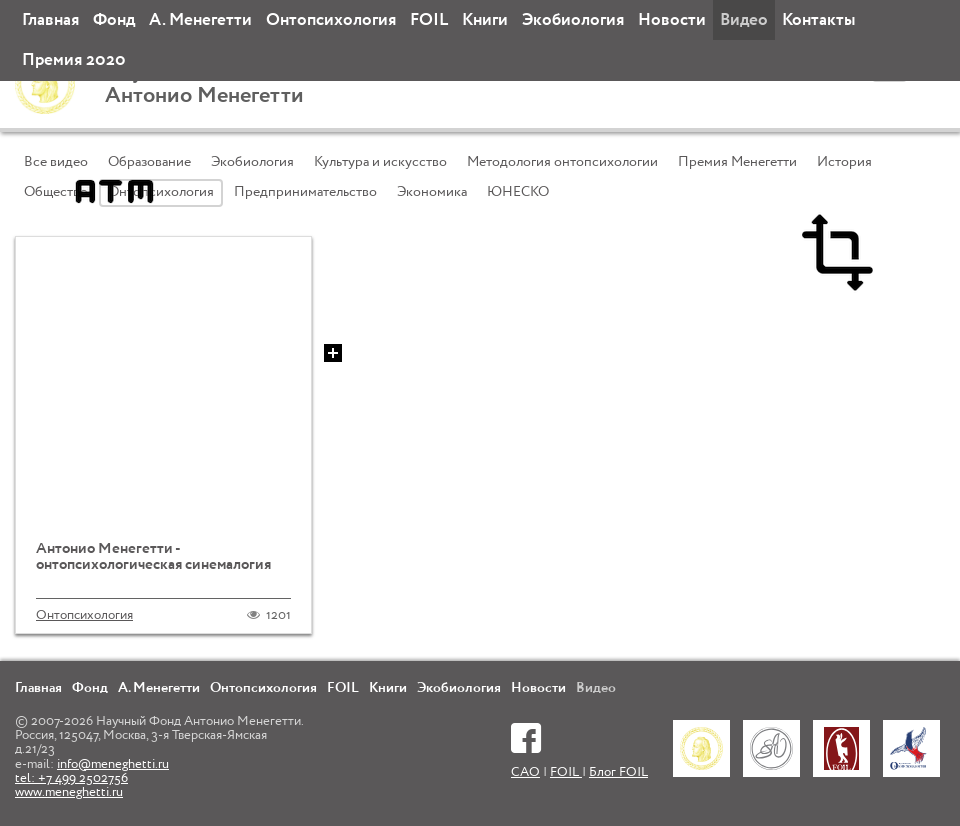 Image resolution: width=960 pixels, height=826 pixels. I want to click on find nearby ATM locations, so click(114, 191).